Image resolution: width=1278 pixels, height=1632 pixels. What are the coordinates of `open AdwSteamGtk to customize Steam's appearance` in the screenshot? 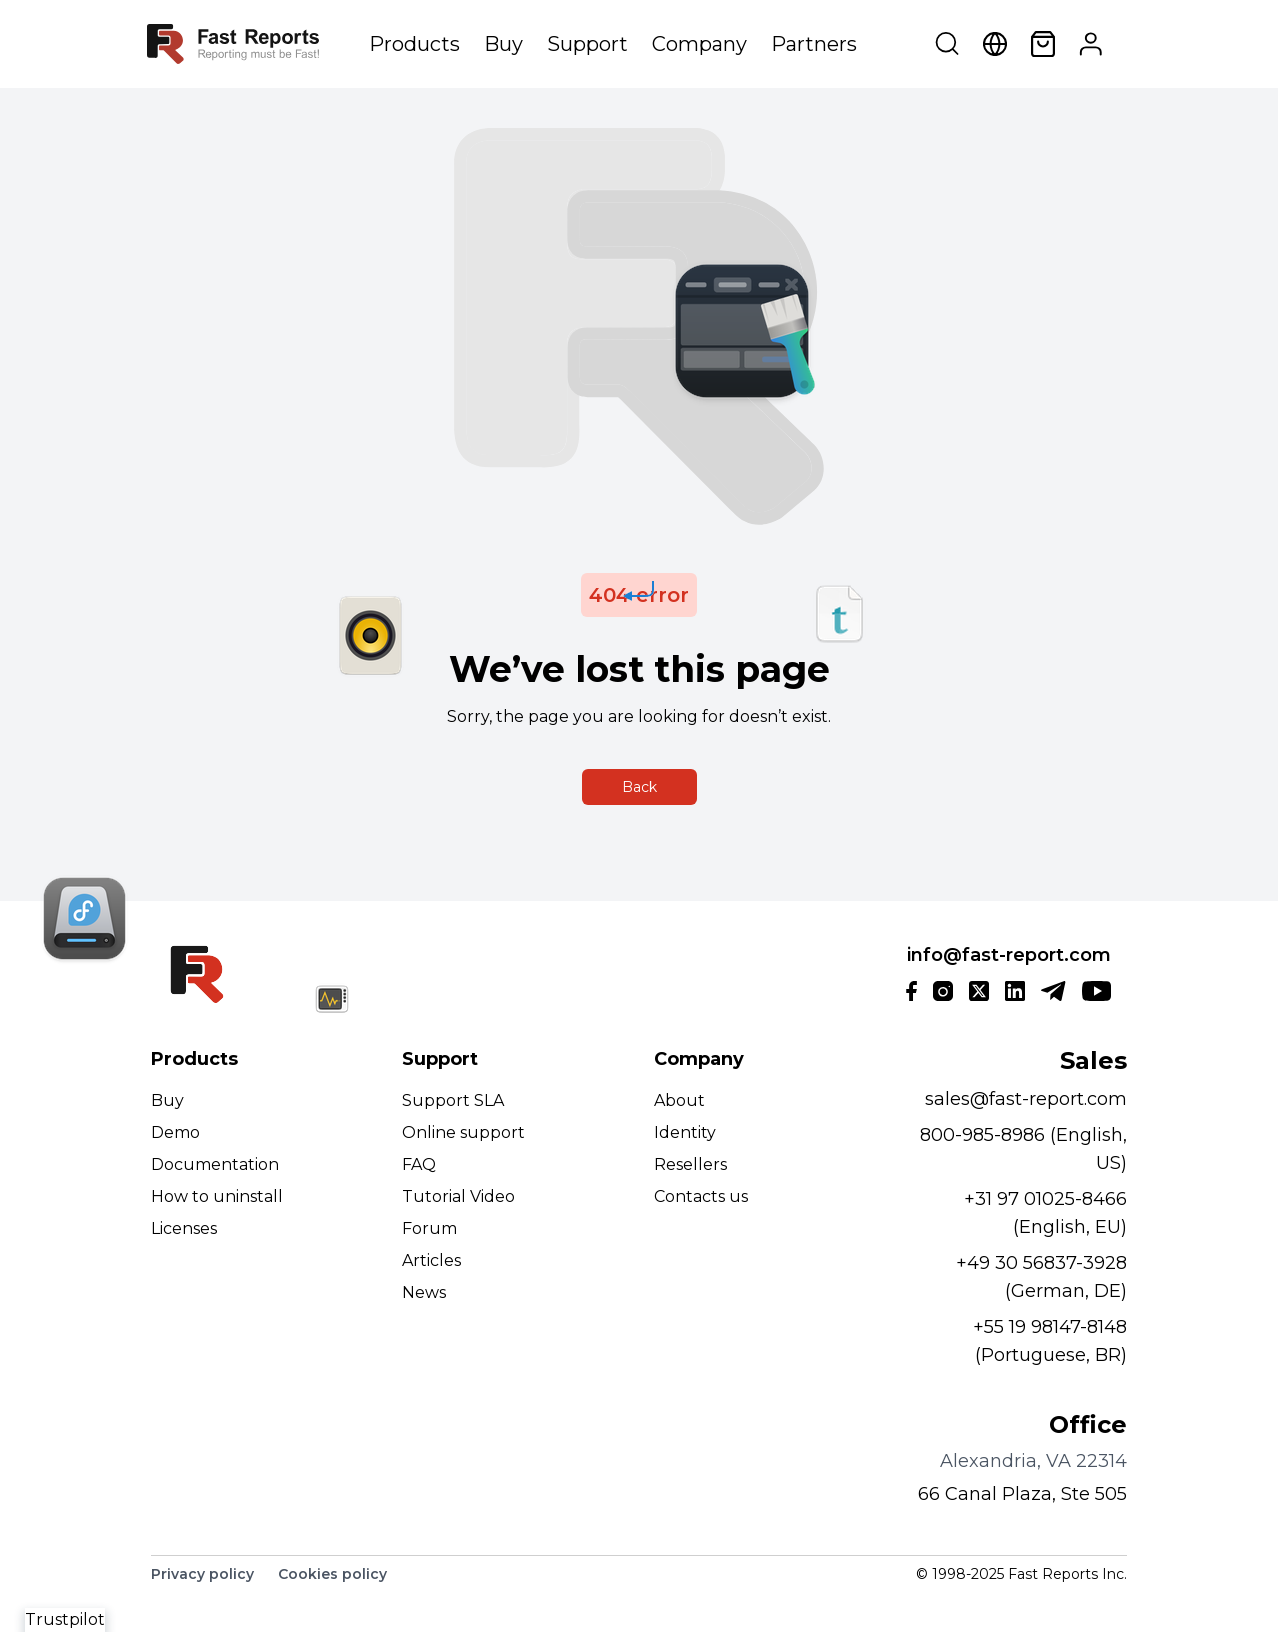 It's located at (742, 331).